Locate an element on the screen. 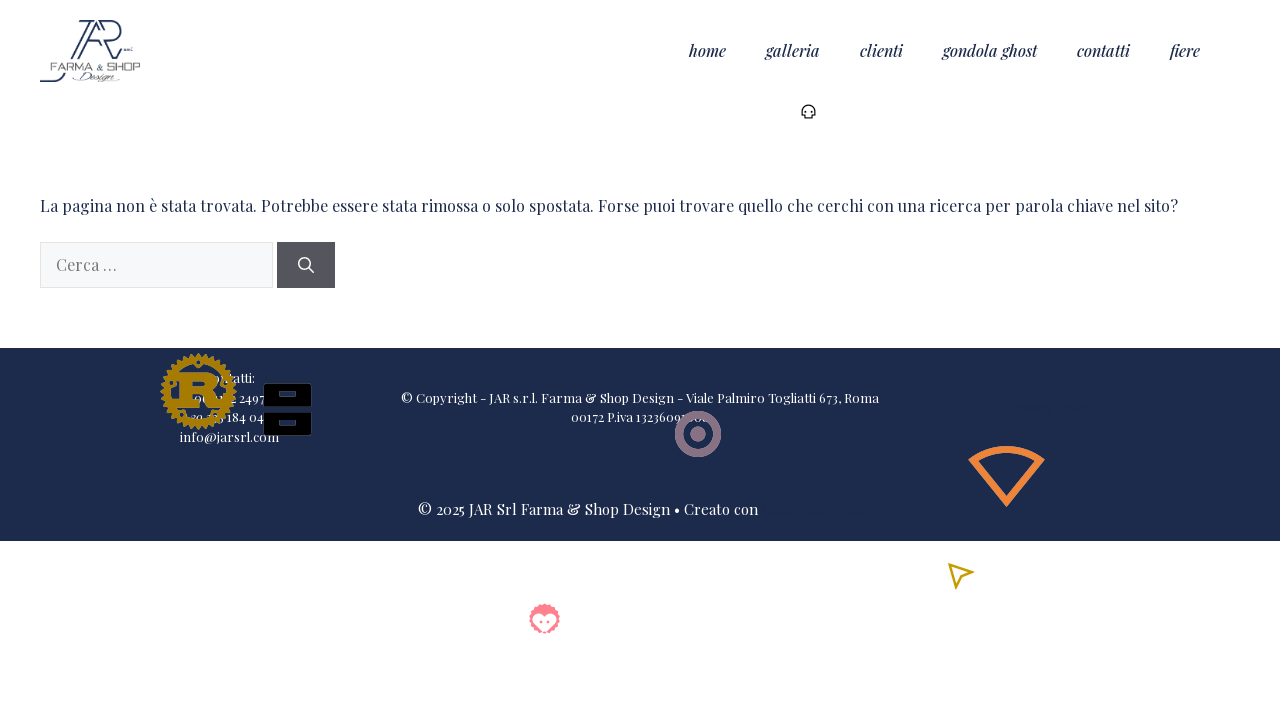 This screenshot has height=720, width=1280. tap to navigate to this location is located at coordinates (961, 576).